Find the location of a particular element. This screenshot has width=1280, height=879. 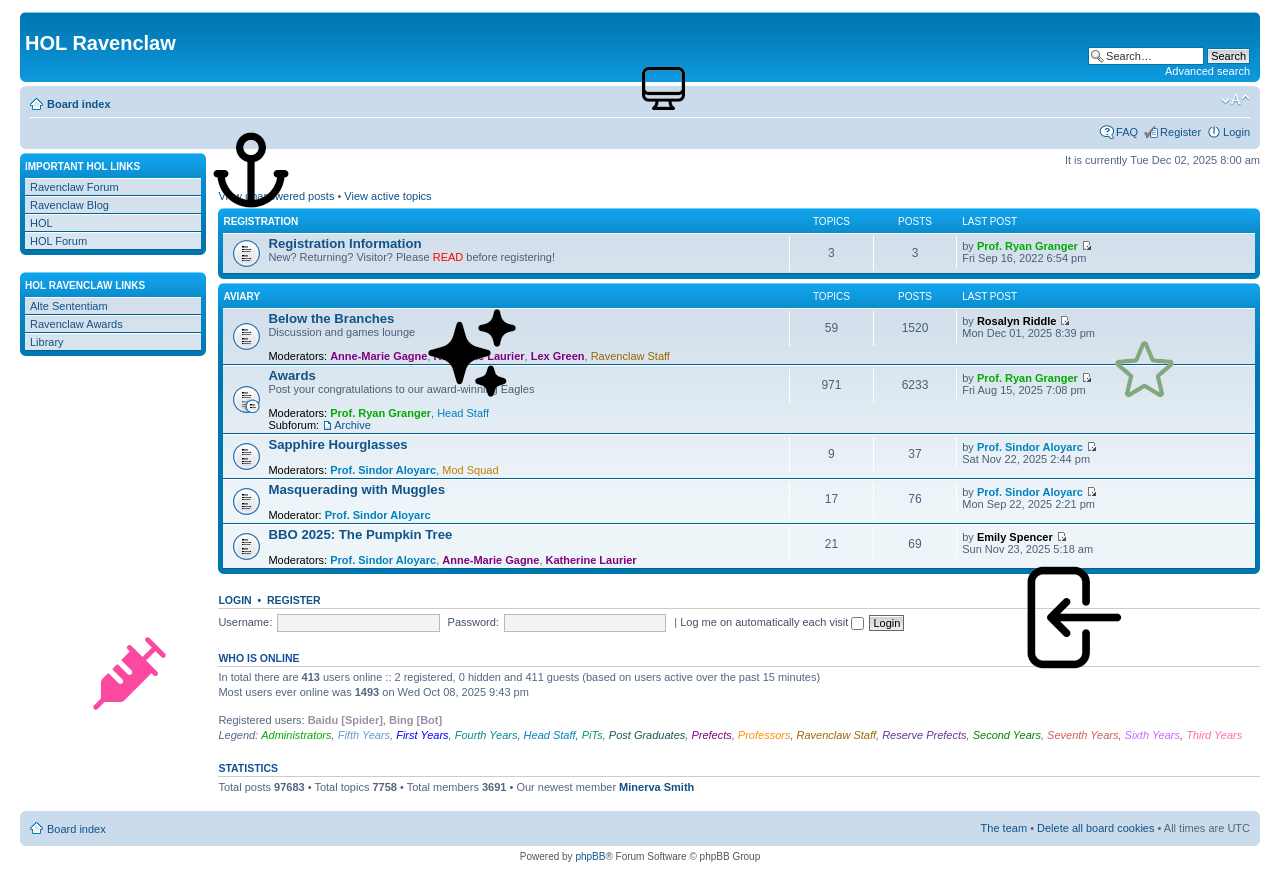

access vaccination or medical records is located at coordinates (129, 673).